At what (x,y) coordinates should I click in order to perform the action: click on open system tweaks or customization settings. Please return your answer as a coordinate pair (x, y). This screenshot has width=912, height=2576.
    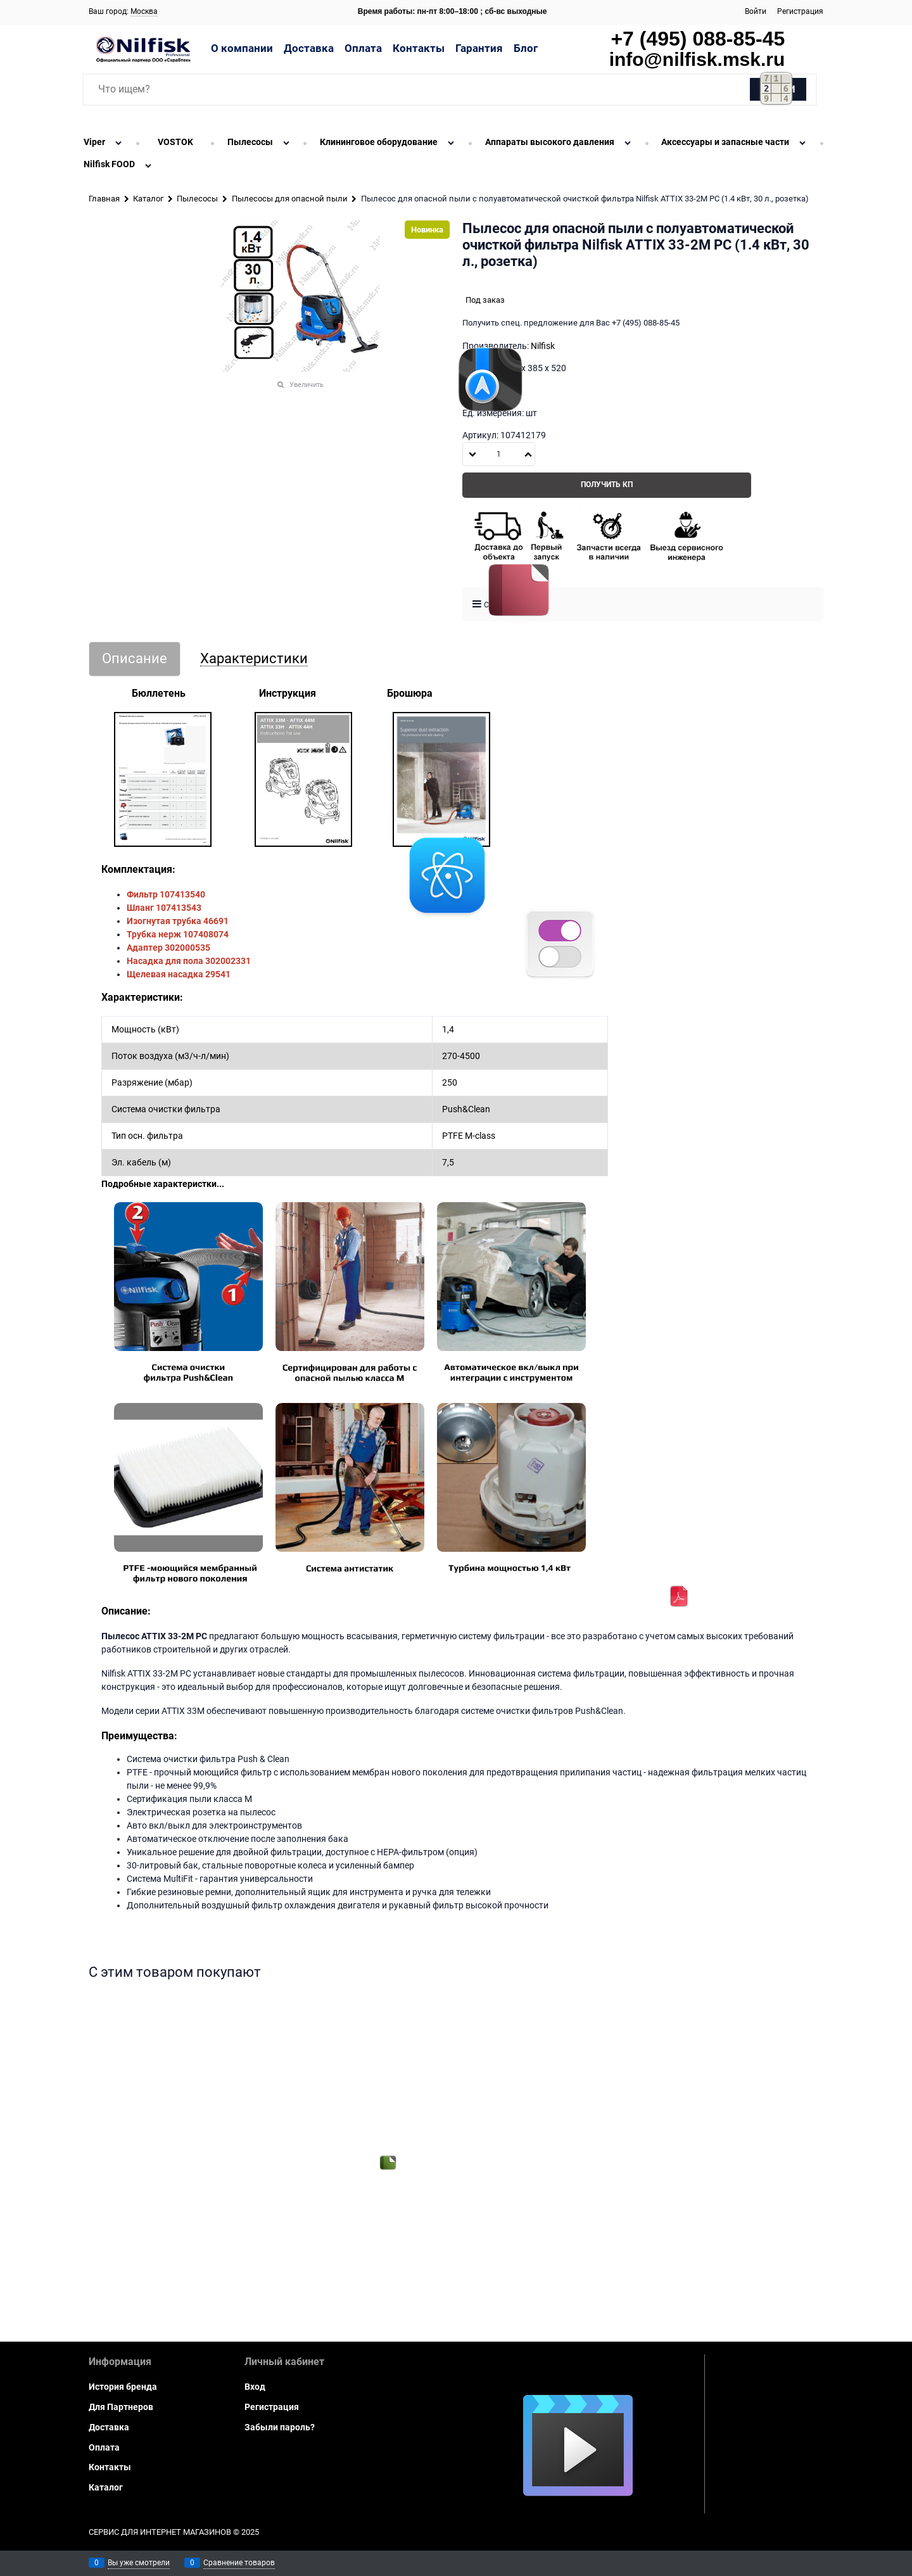
    Looking at the image, I should click on (560, 944).